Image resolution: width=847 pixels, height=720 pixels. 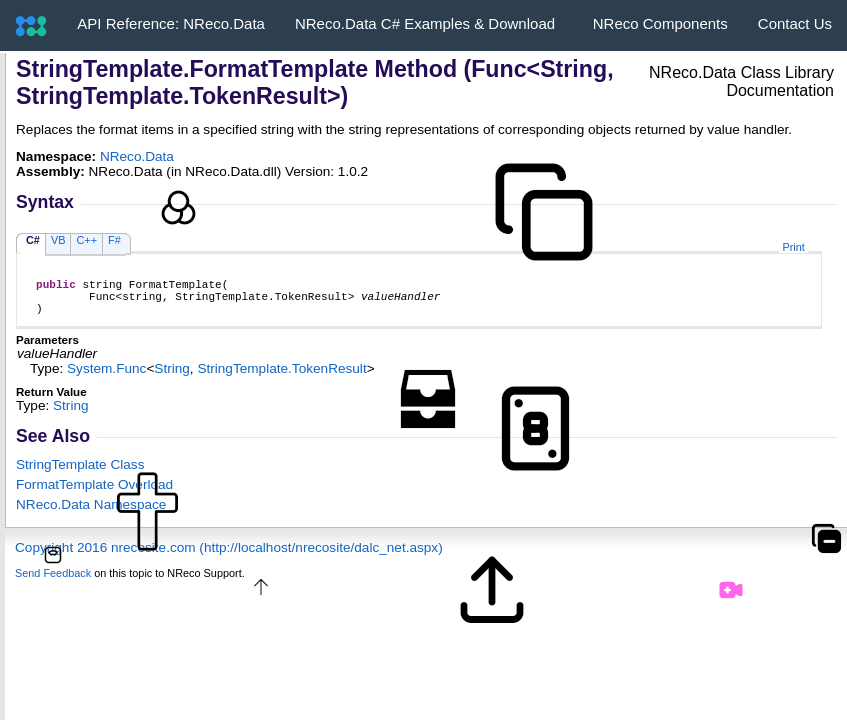 What do you see at coordinates (178, 207) in the screenshot?
I see `adjust color filter settings` at bounding box center [178, 207].